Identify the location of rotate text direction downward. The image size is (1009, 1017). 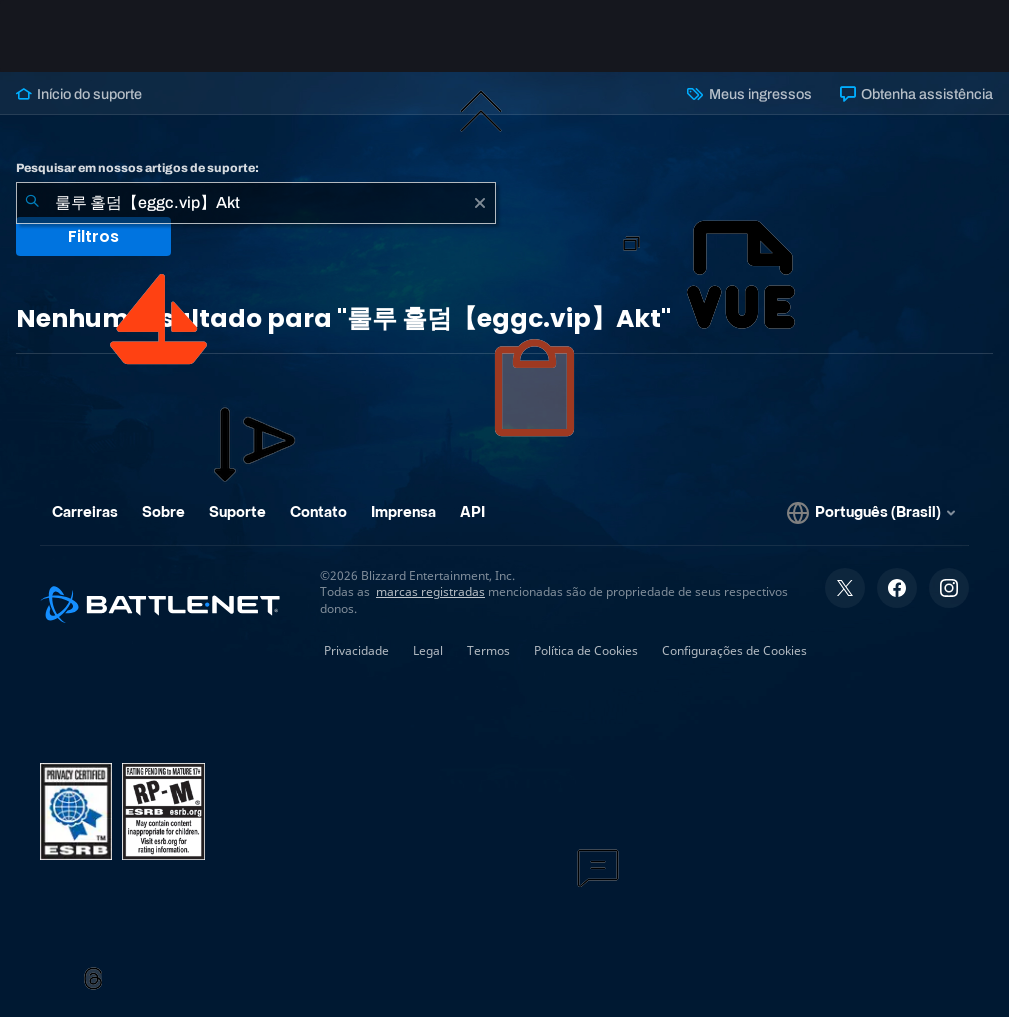
(253, 445).